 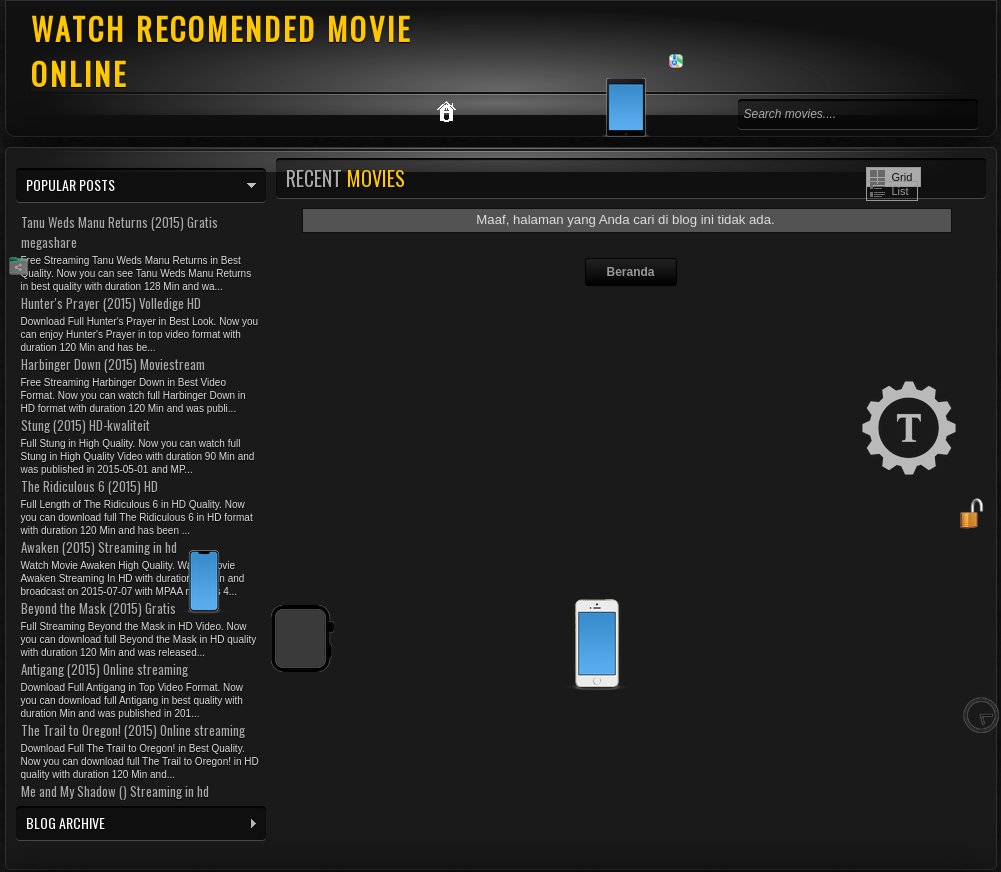 What do you see at coordinates (971, 513) in the screenshot?
I see `indicates an unlocked or unsecured item` at bounding box center [971, 513].